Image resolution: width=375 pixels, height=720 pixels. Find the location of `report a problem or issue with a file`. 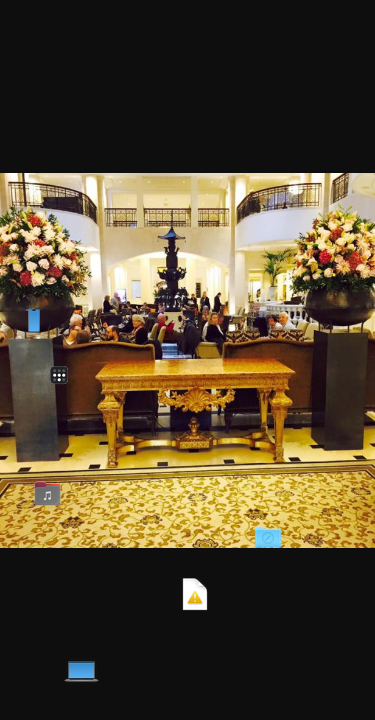

report a problem or issue with a file is located at coordinates (195, 595).